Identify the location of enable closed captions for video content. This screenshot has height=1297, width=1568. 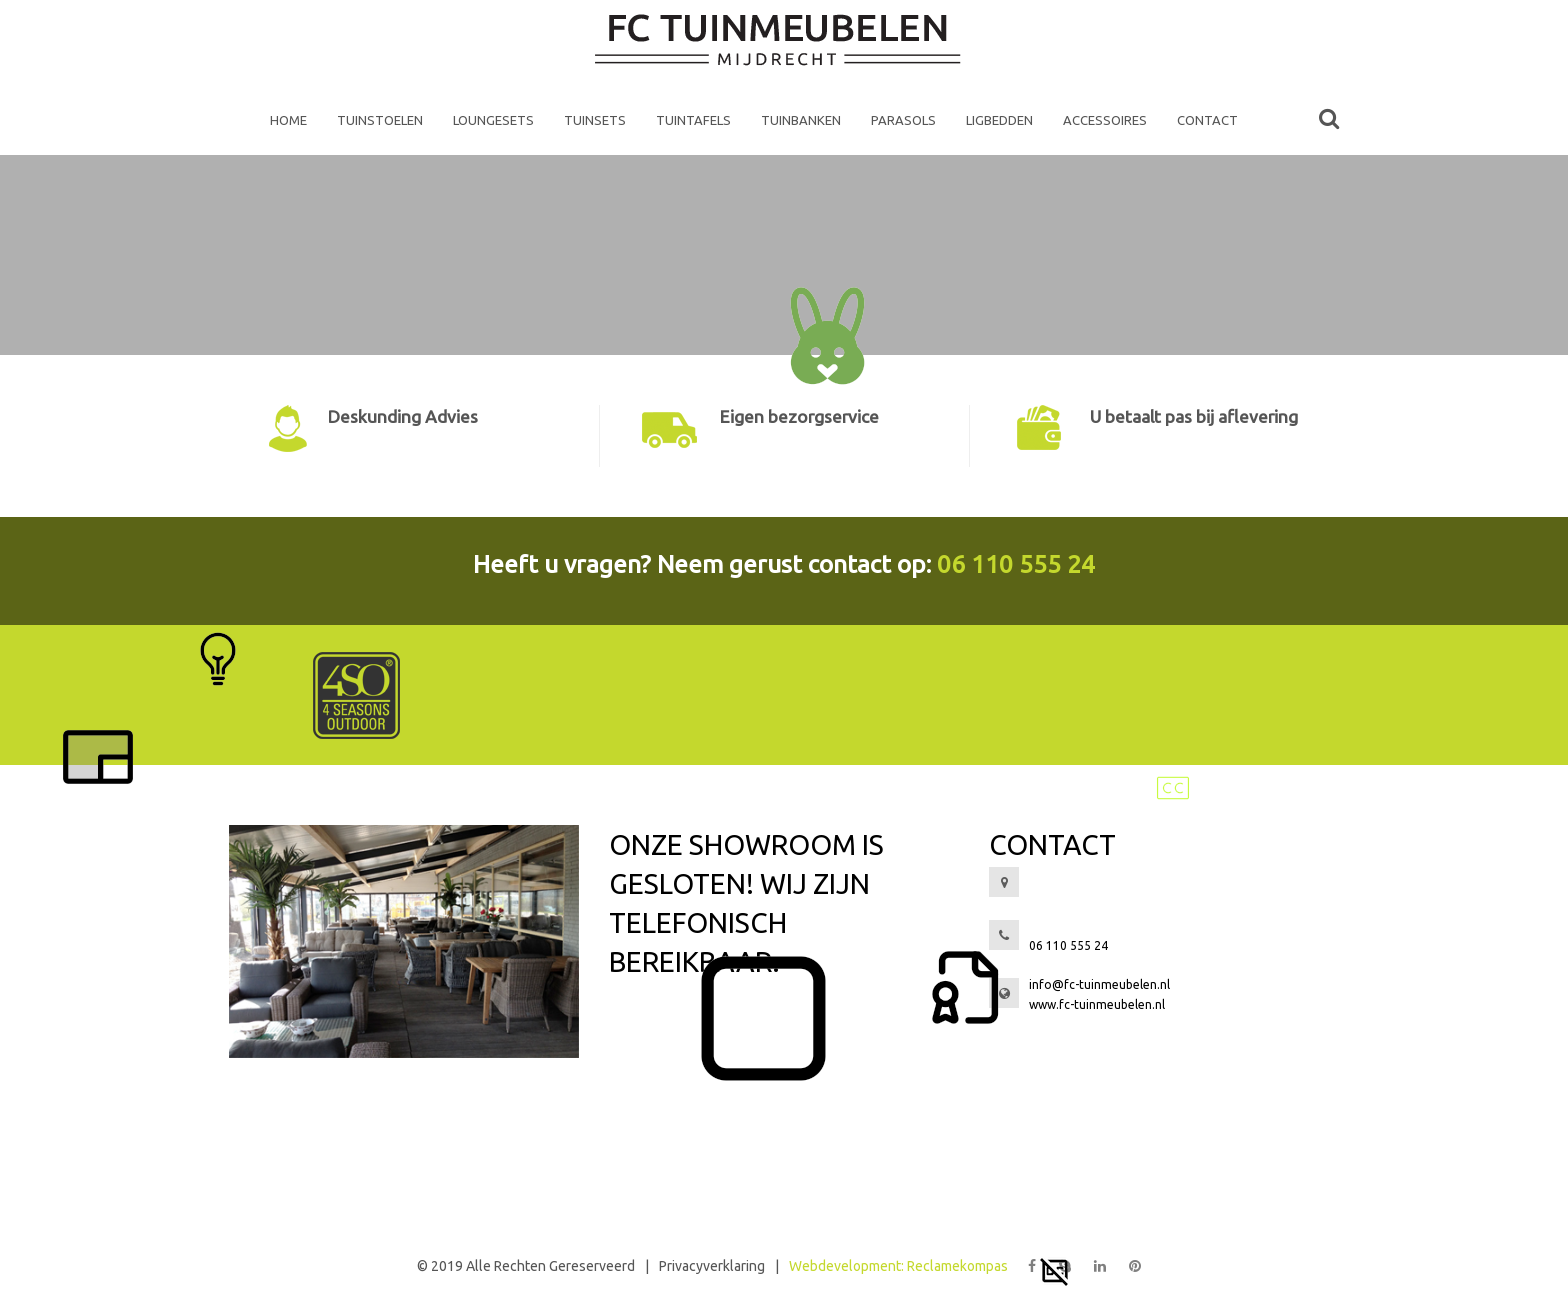
(1173, 788).